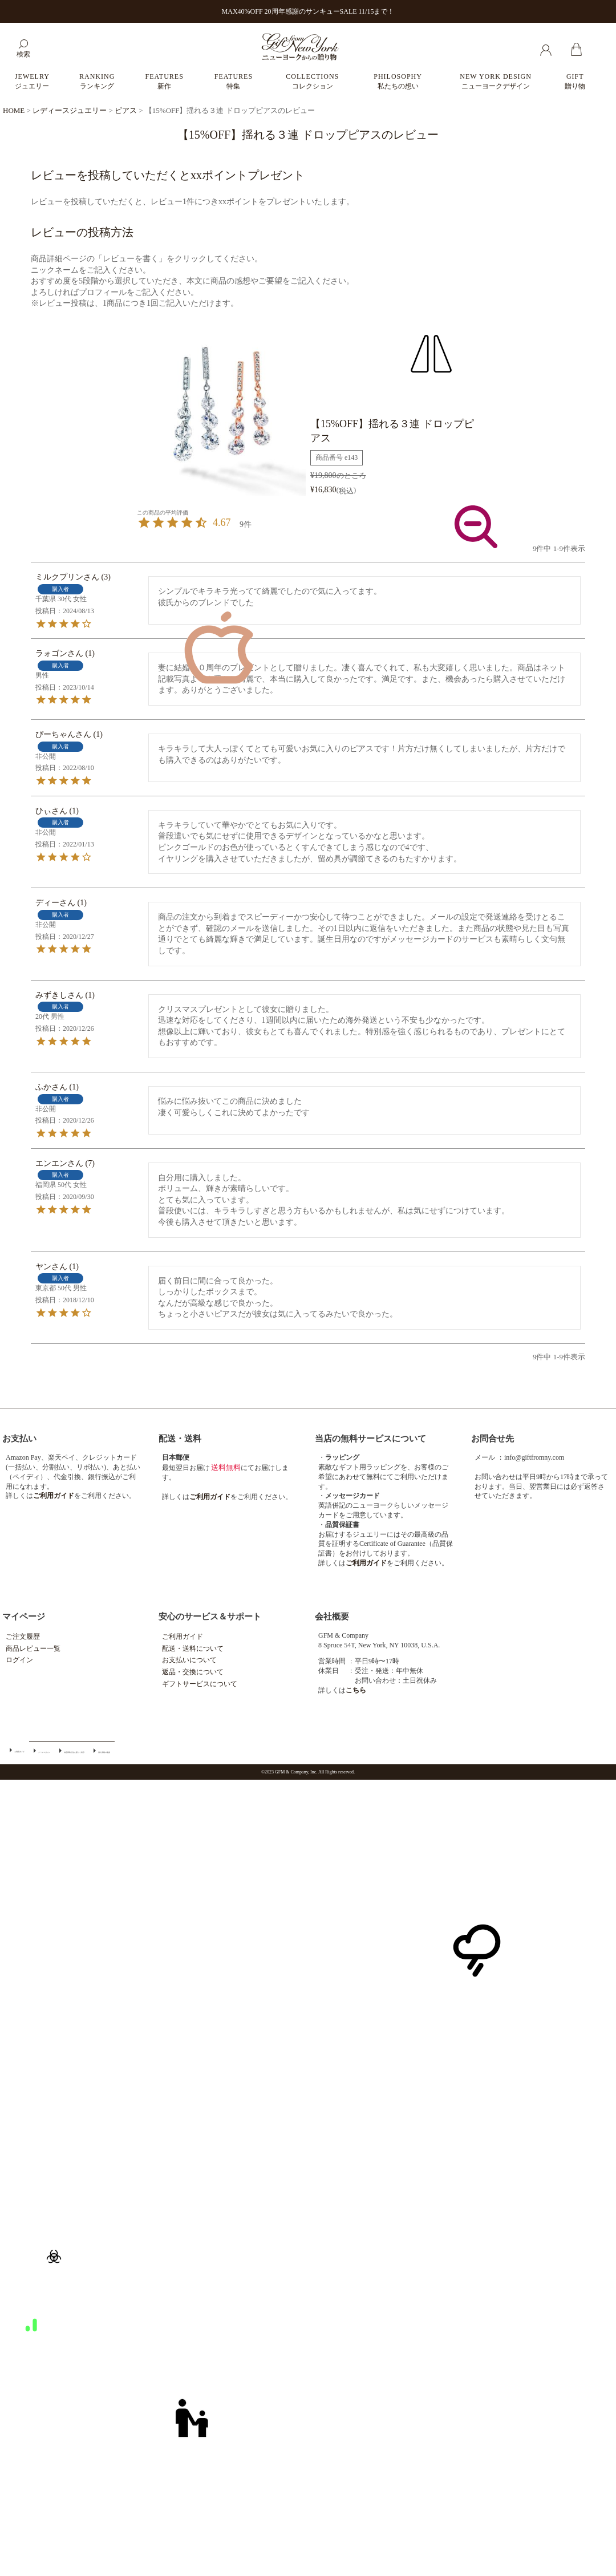  What do you see at coordinates (477, 1950) in the screenshot?
I see `indicates rainy weather conditions` at bounding box center [477, 1950].